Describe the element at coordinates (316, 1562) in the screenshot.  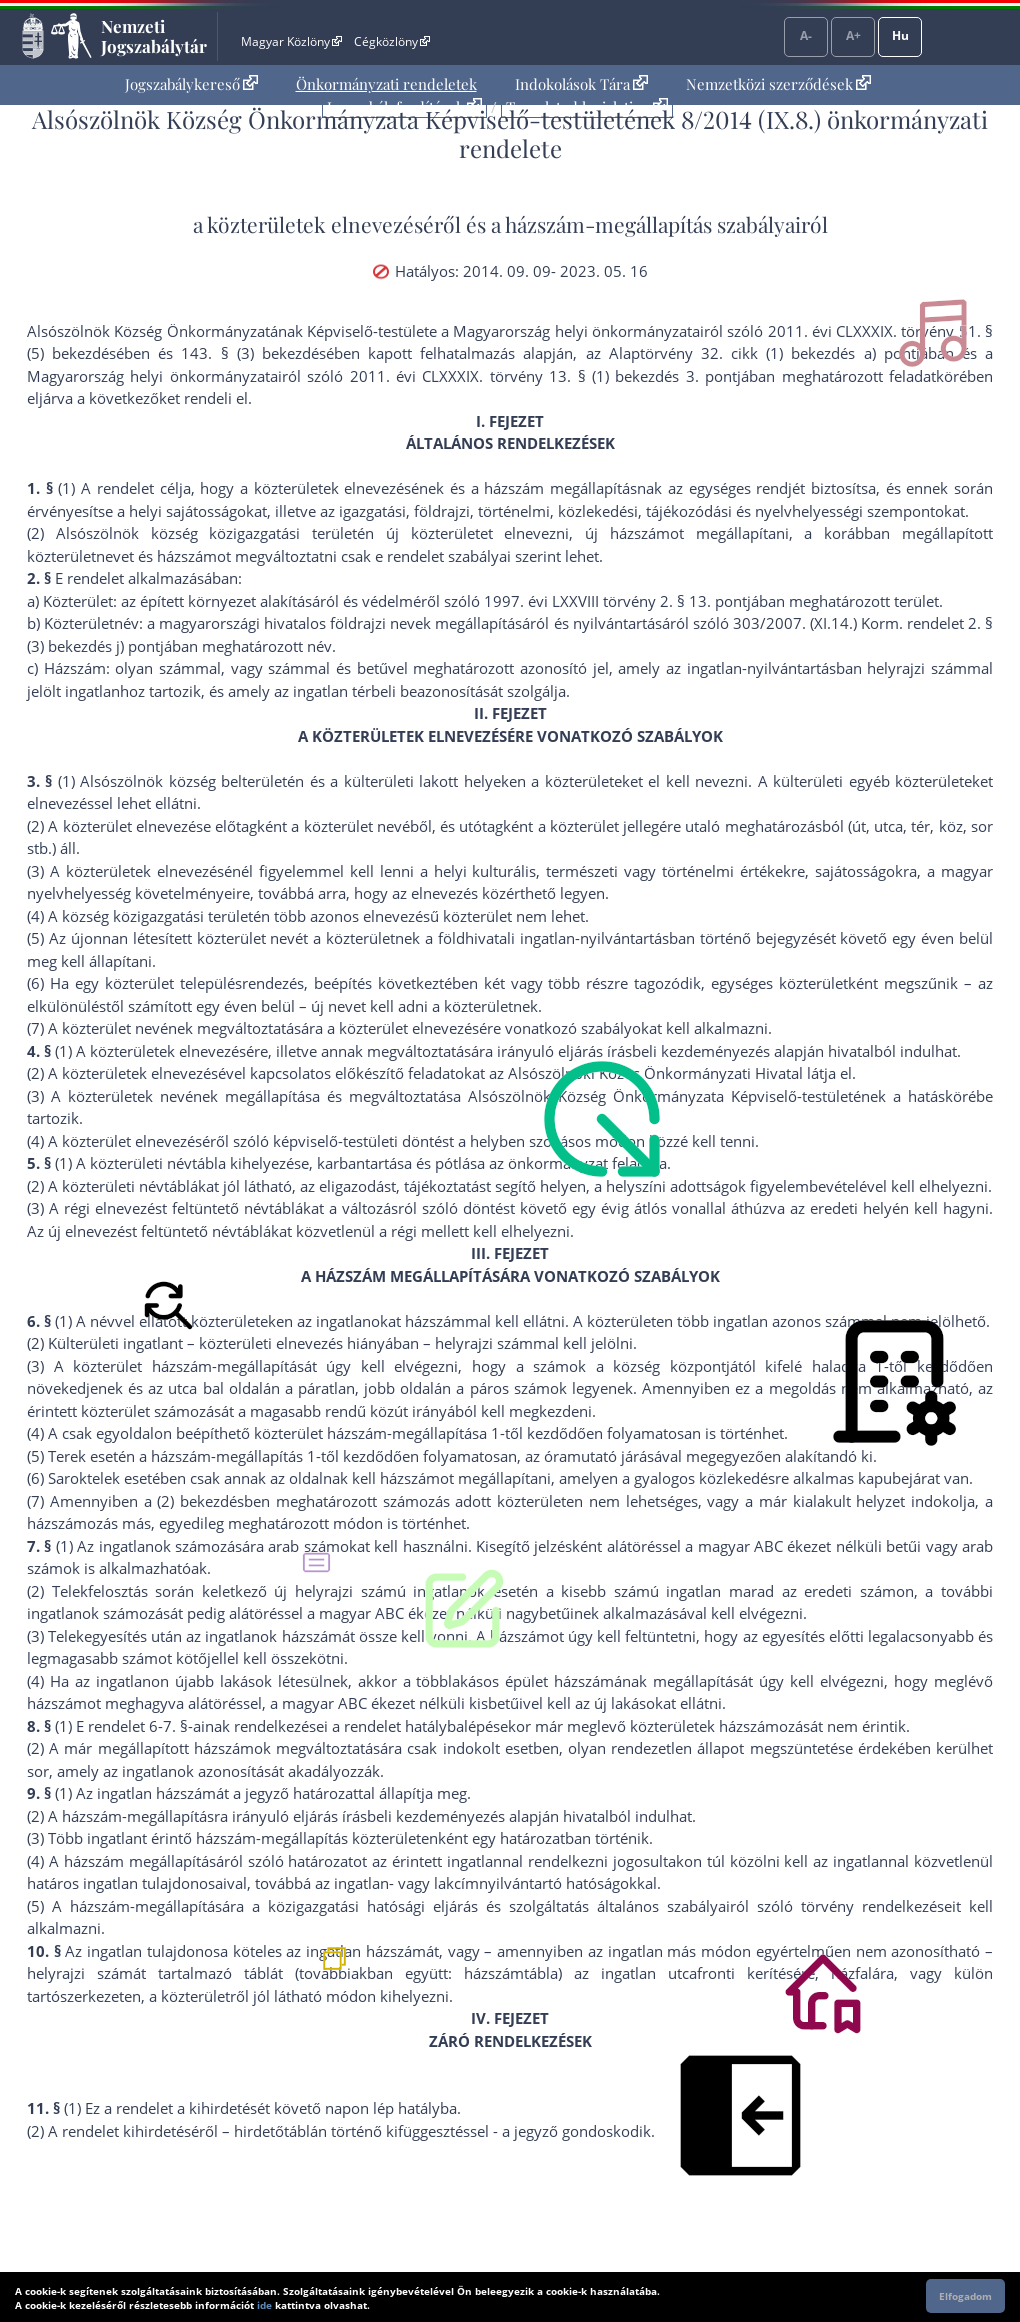
I see `indicates a constant value in code` at that location.